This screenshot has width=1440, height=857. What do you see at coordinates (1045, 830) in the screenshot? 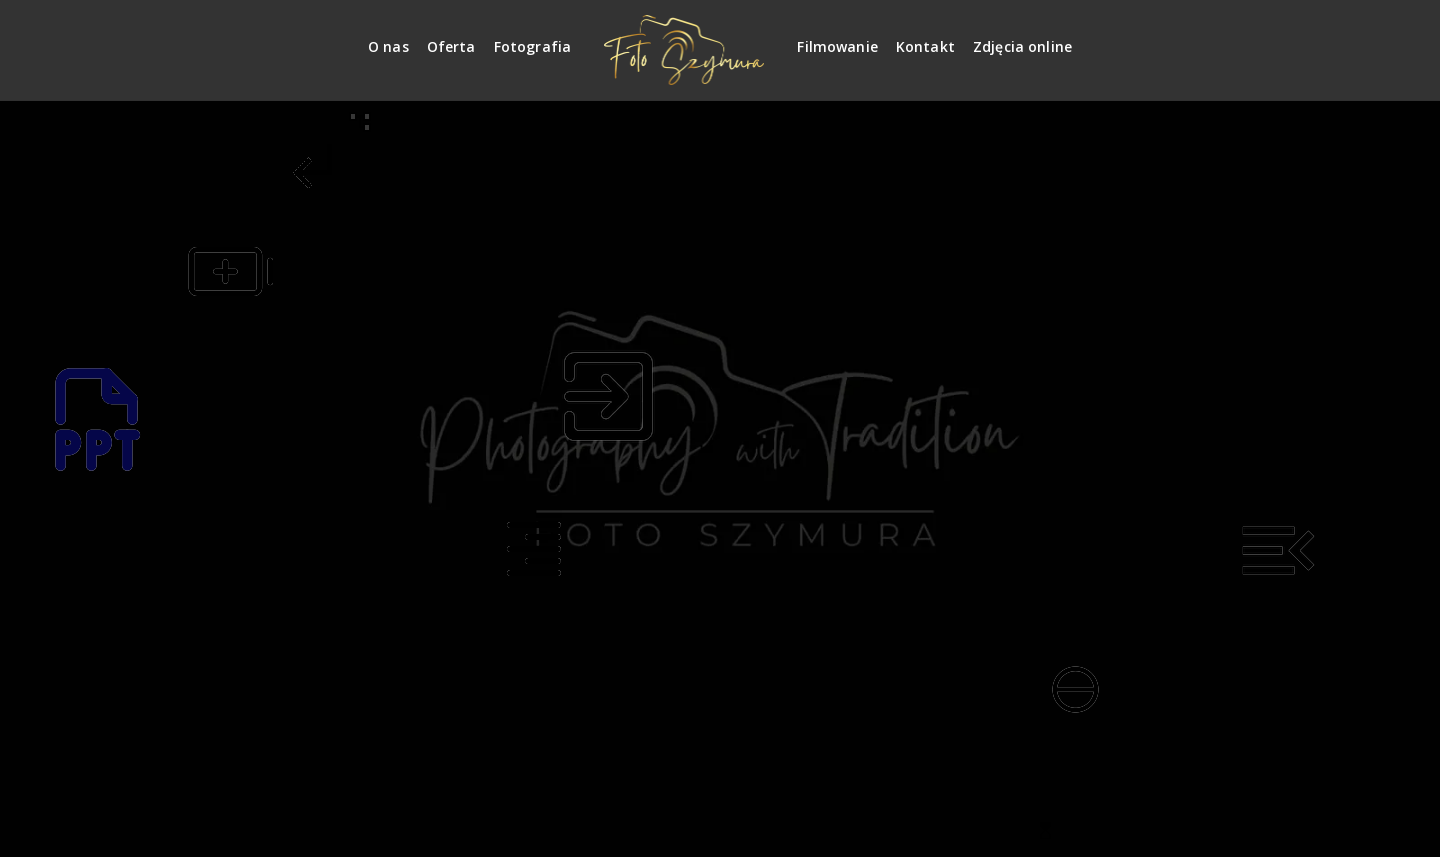
I see `indicates time remaining or process in progress` at bounding box center [1045, 830].